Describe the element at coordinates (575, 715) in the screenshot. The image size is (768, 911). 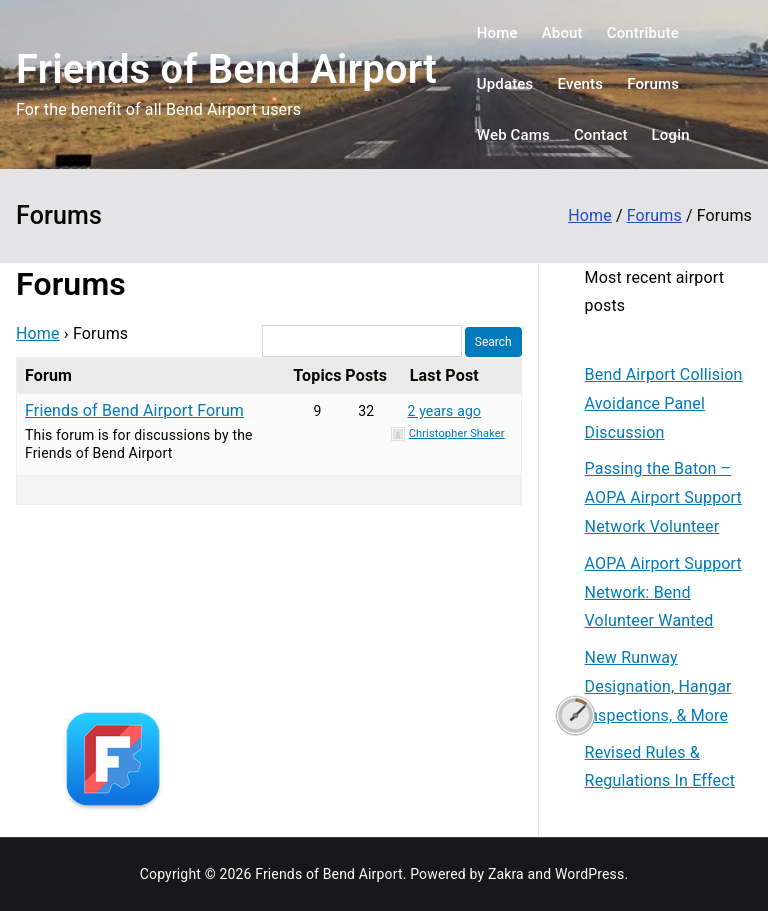
I see `open sysprof system profiler` at that location.